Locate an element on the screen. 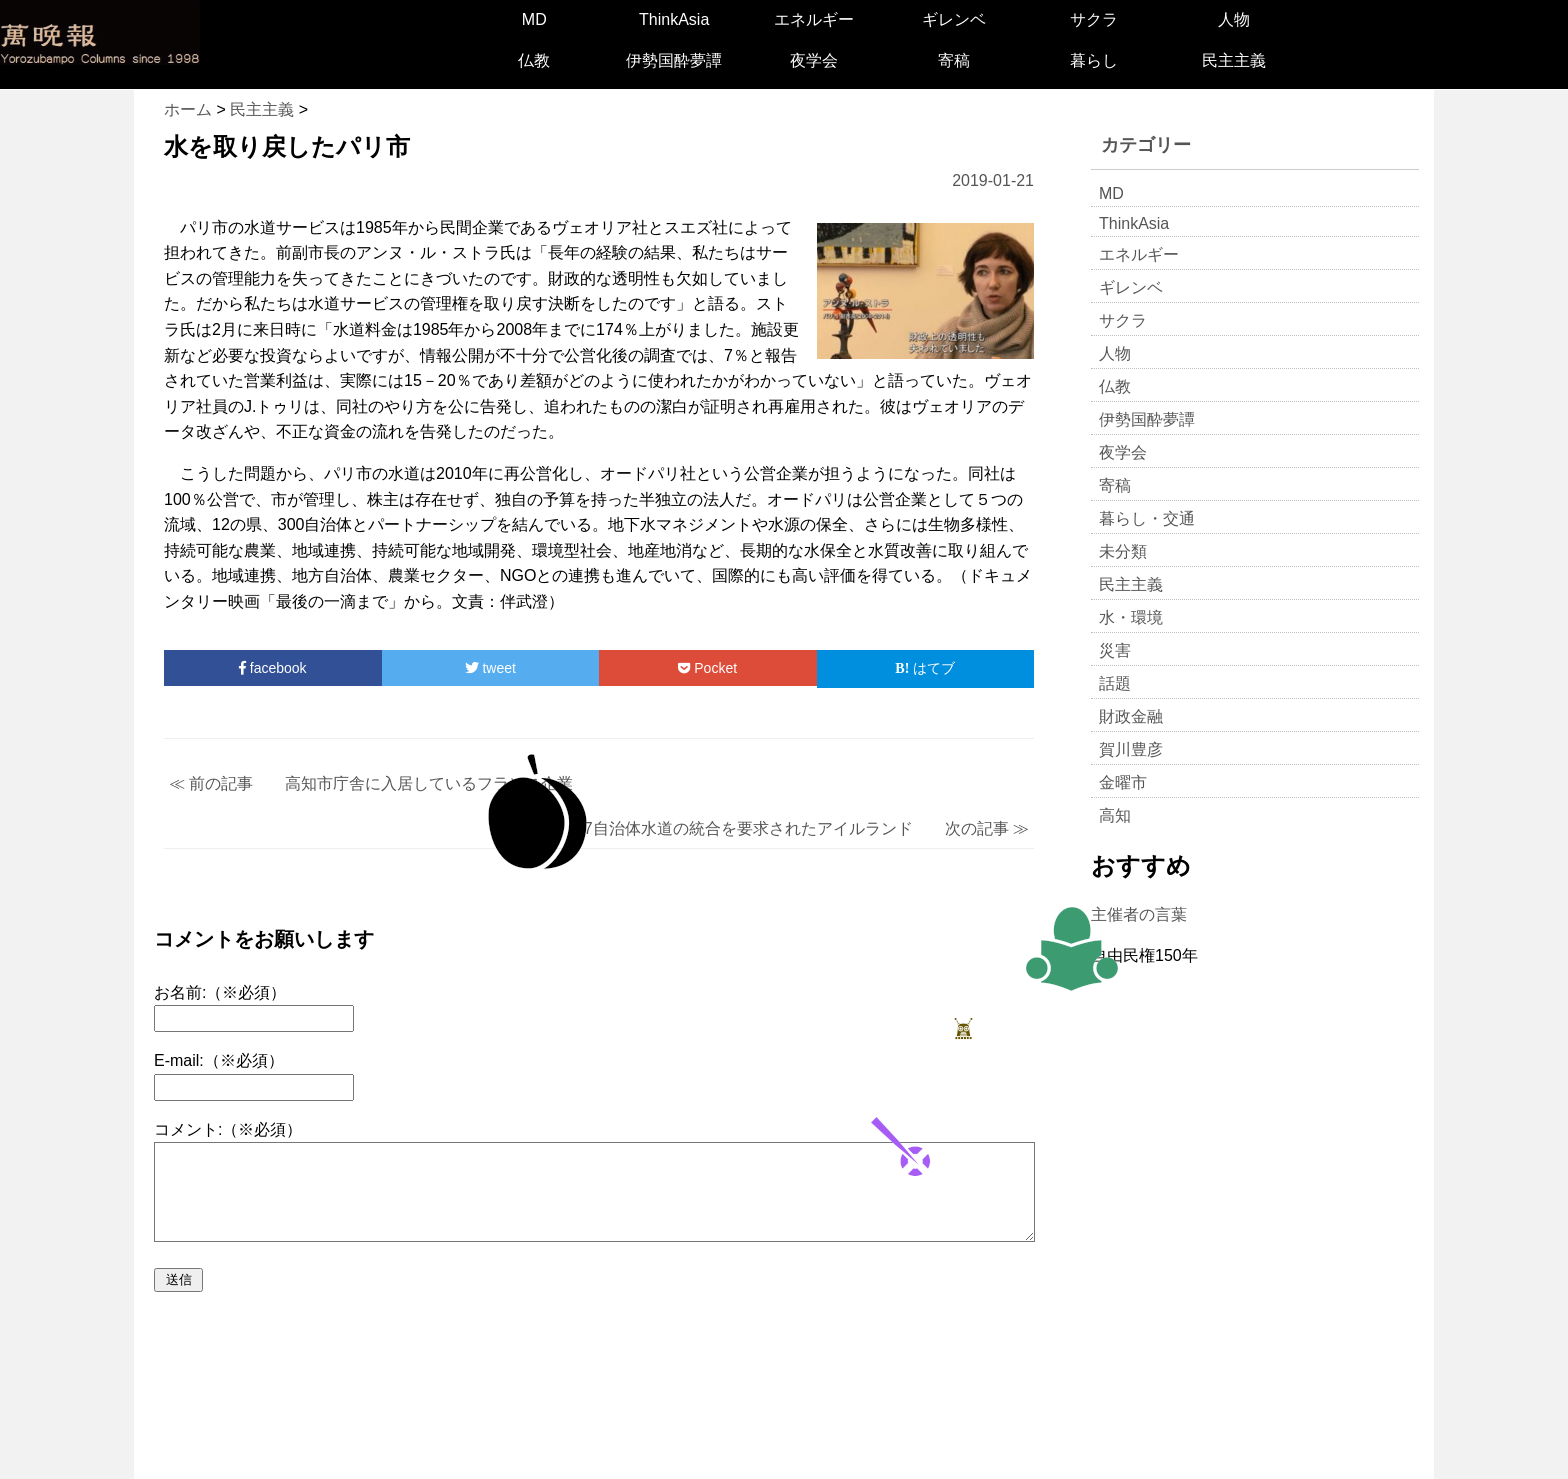  access bot or AI assistant features is located at coordinates (963, 1028).